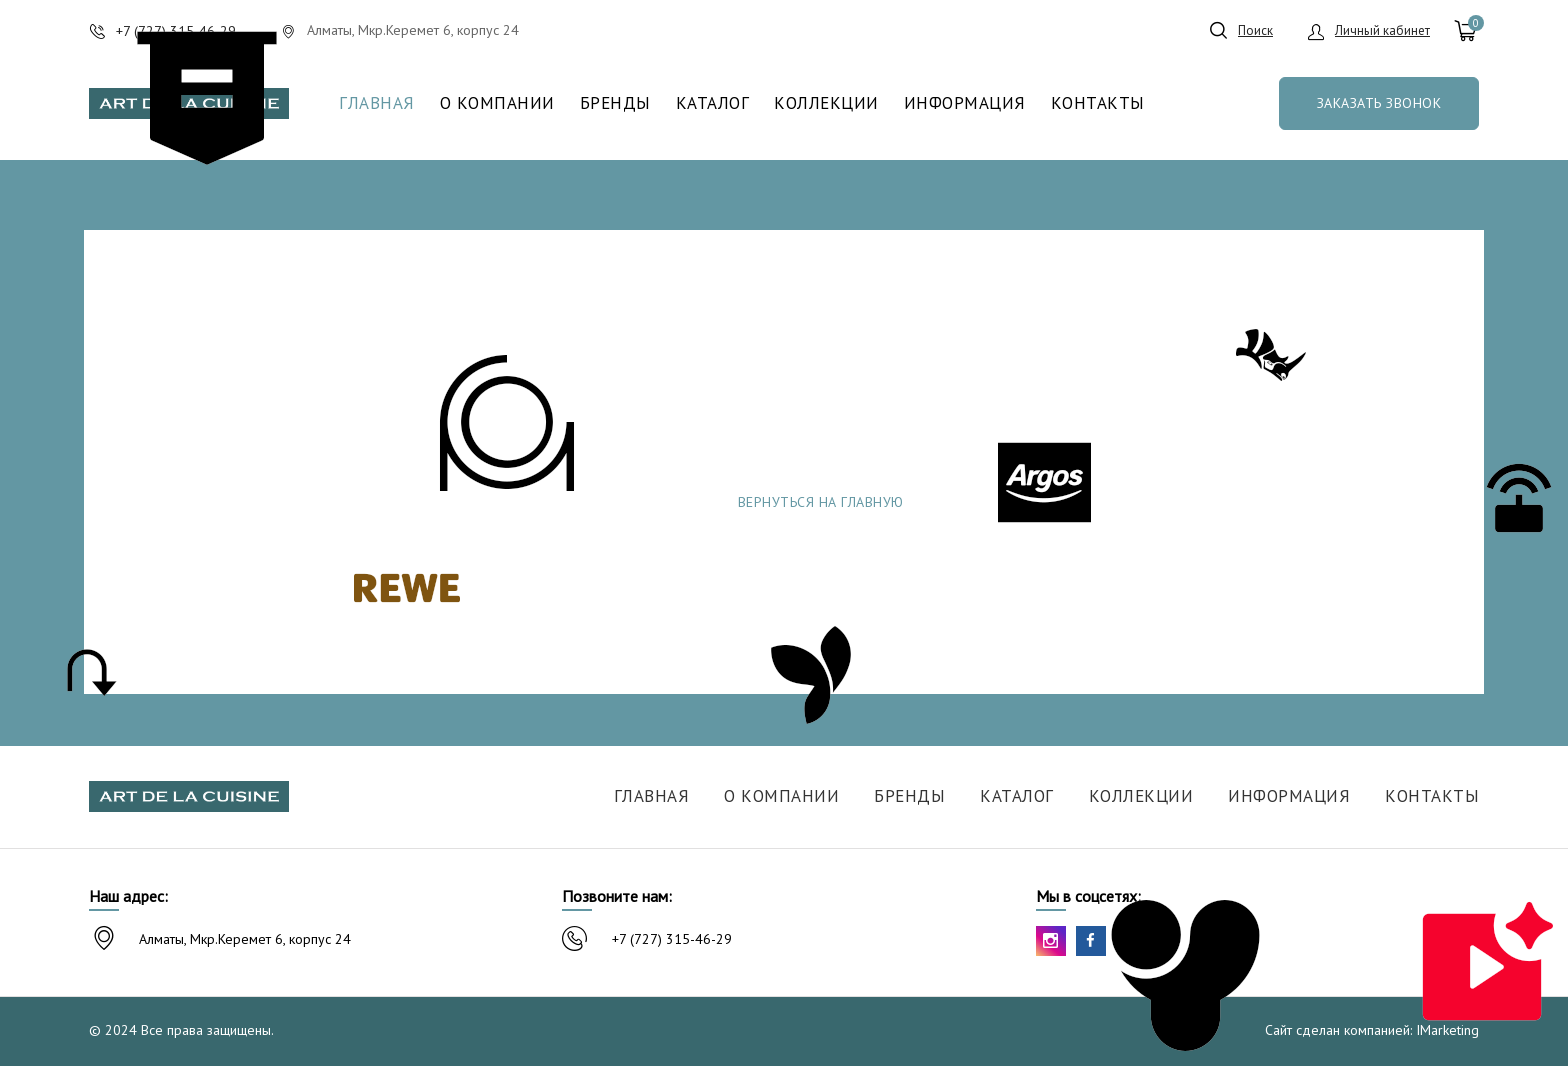 The width and height of the screenshot is (1568, 1066). Describe the element at coordinates (407, 588) in the screenshot. I see `open the REWE grocery store app` at that location.